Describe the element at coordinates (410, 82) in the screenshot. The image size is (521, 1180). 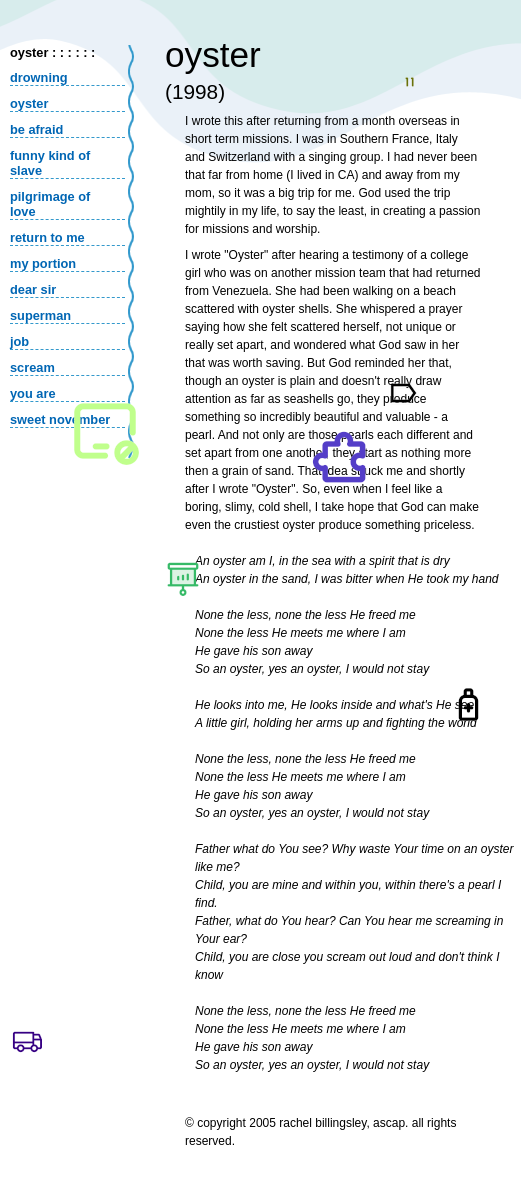
I see `indicates item number 11 in a list or sequence` at that location.